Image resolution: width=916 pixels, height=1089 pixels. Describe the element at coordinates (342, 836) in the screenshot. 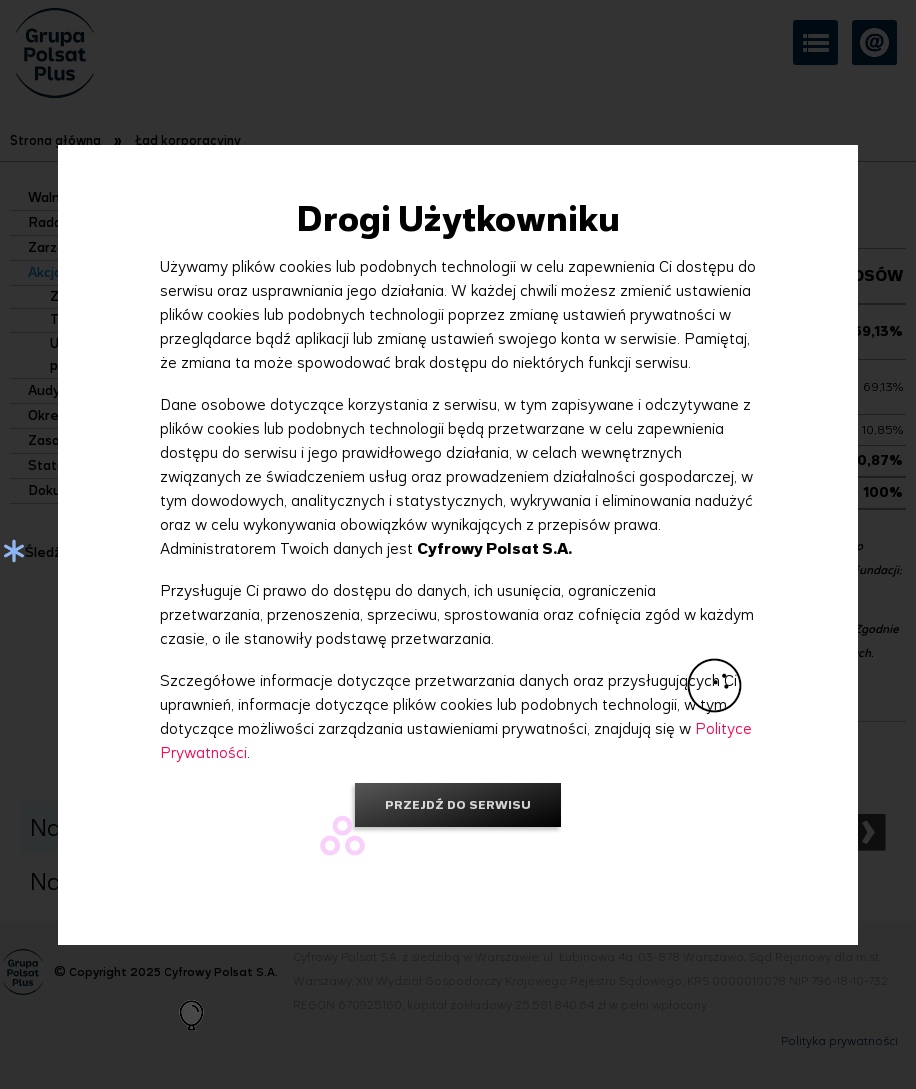

I see `view connected items or groups` at that location.